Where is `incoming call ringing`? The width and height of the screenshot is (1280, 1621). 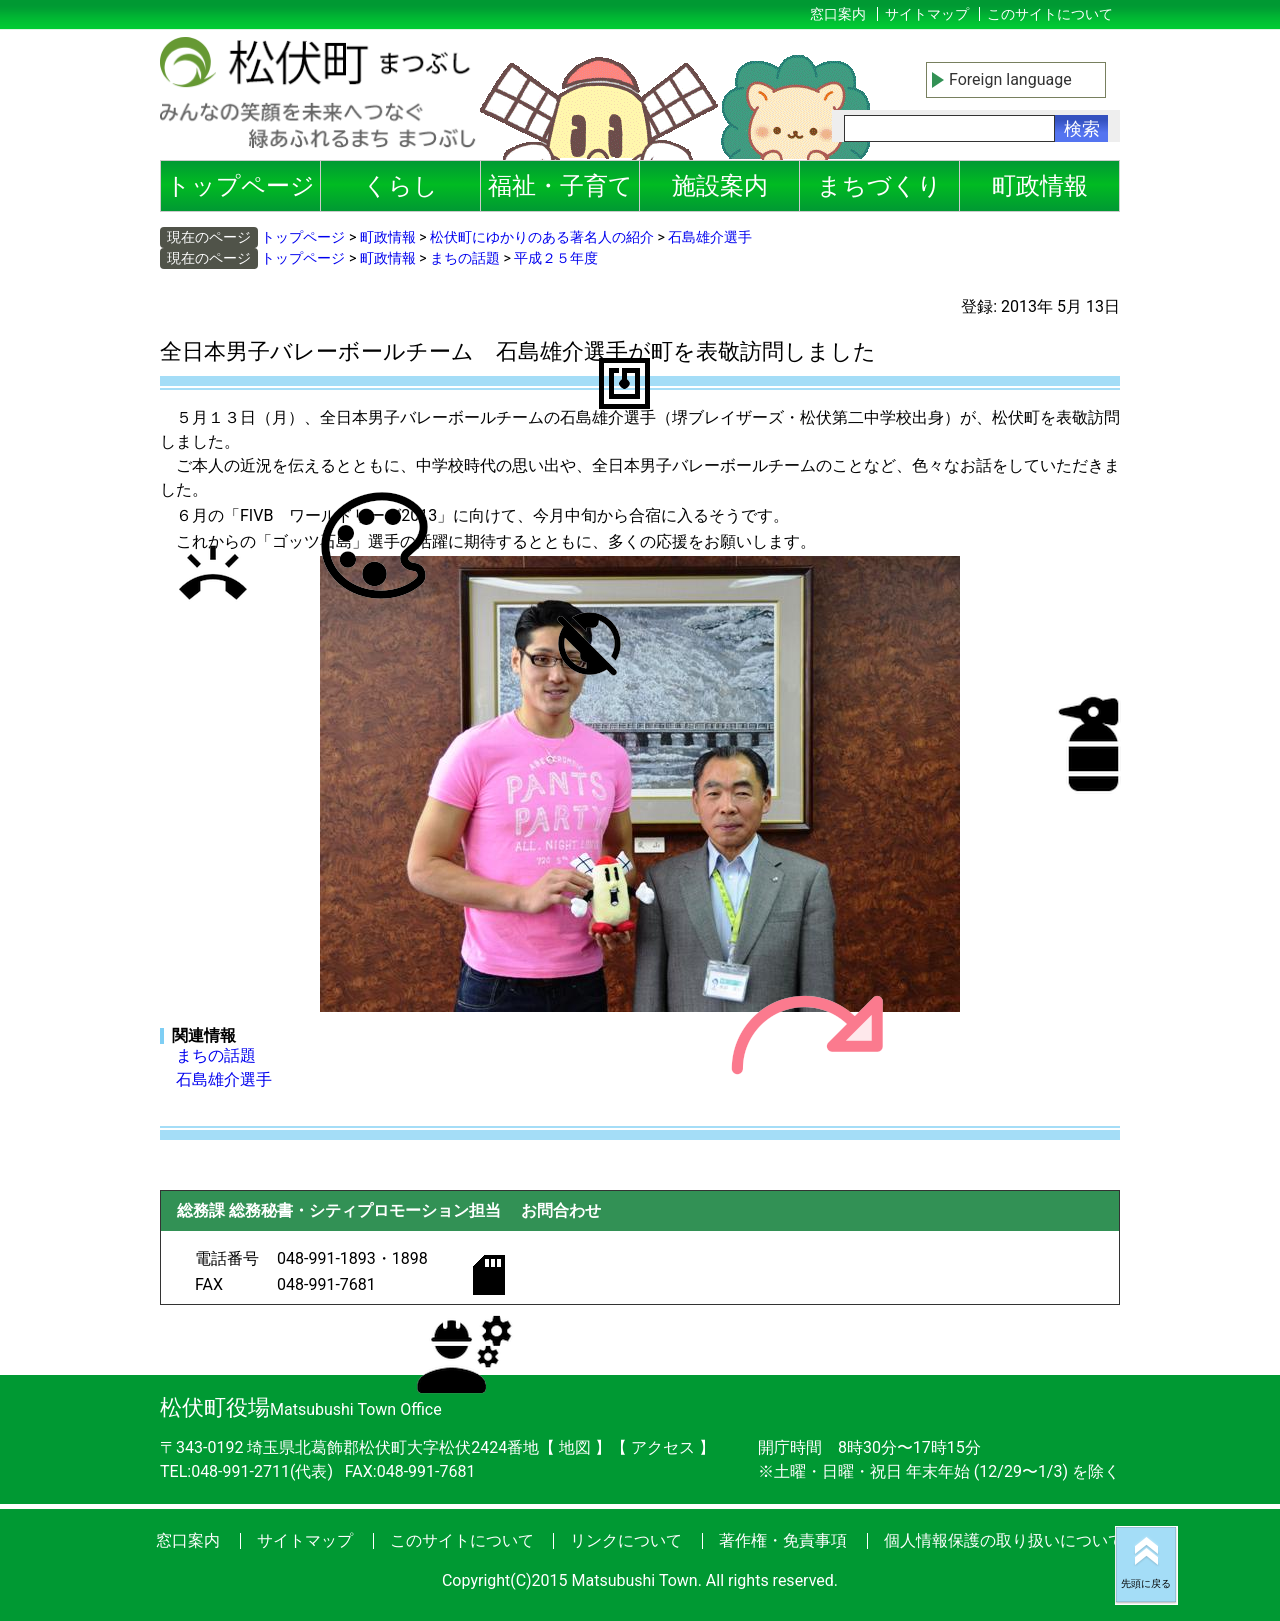
incoming call ringing is located at coordinates (213, 574).